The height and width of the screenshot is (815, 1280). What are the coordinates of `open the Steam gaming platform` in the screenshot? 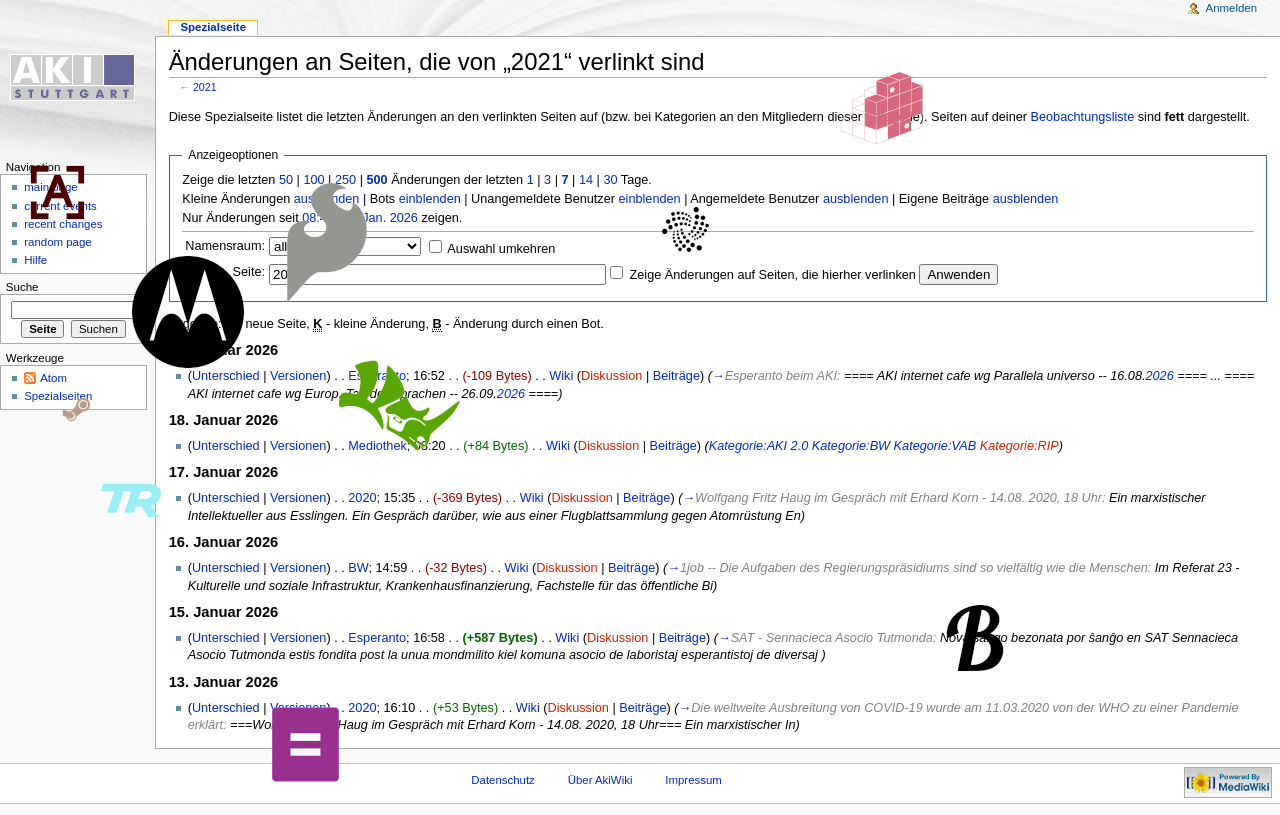 It's located at (76, 409).